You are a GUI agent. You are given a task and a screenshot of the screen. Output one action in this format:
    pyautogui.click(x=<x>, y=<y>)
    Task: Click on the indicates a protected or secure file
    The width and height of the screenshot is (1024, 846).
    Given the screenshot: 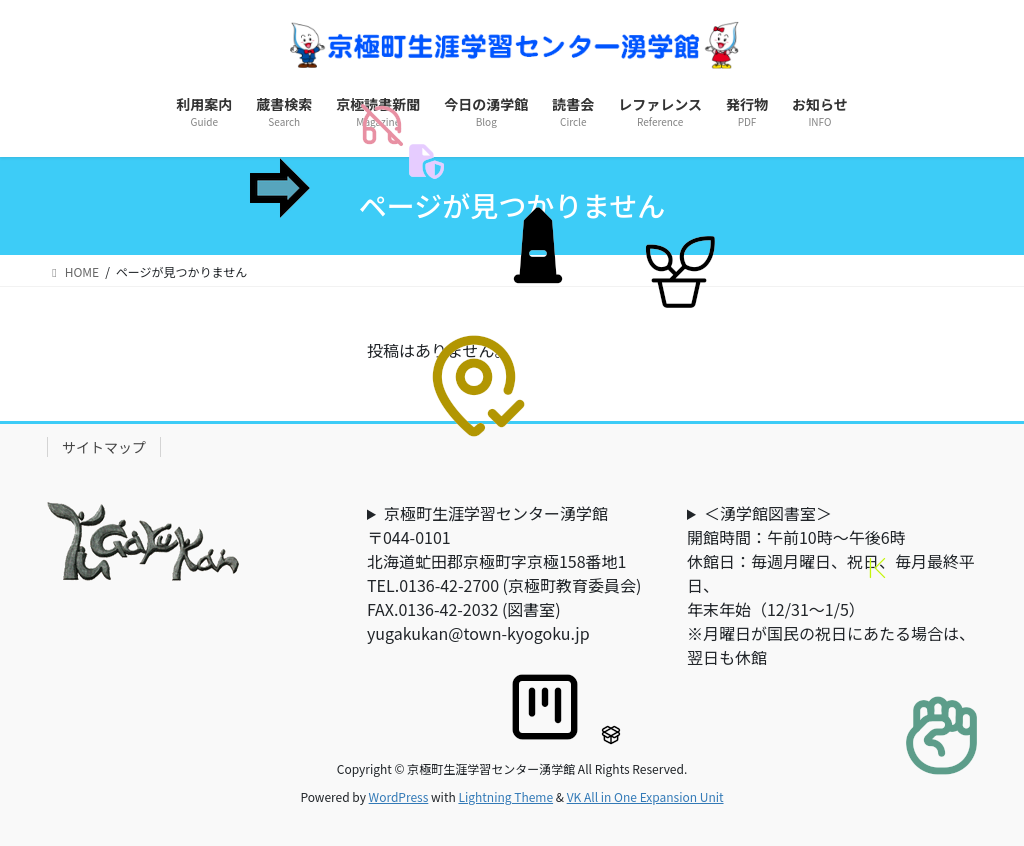 What is the action you would take?
    pyautogui.click(x=425, y=160)
    